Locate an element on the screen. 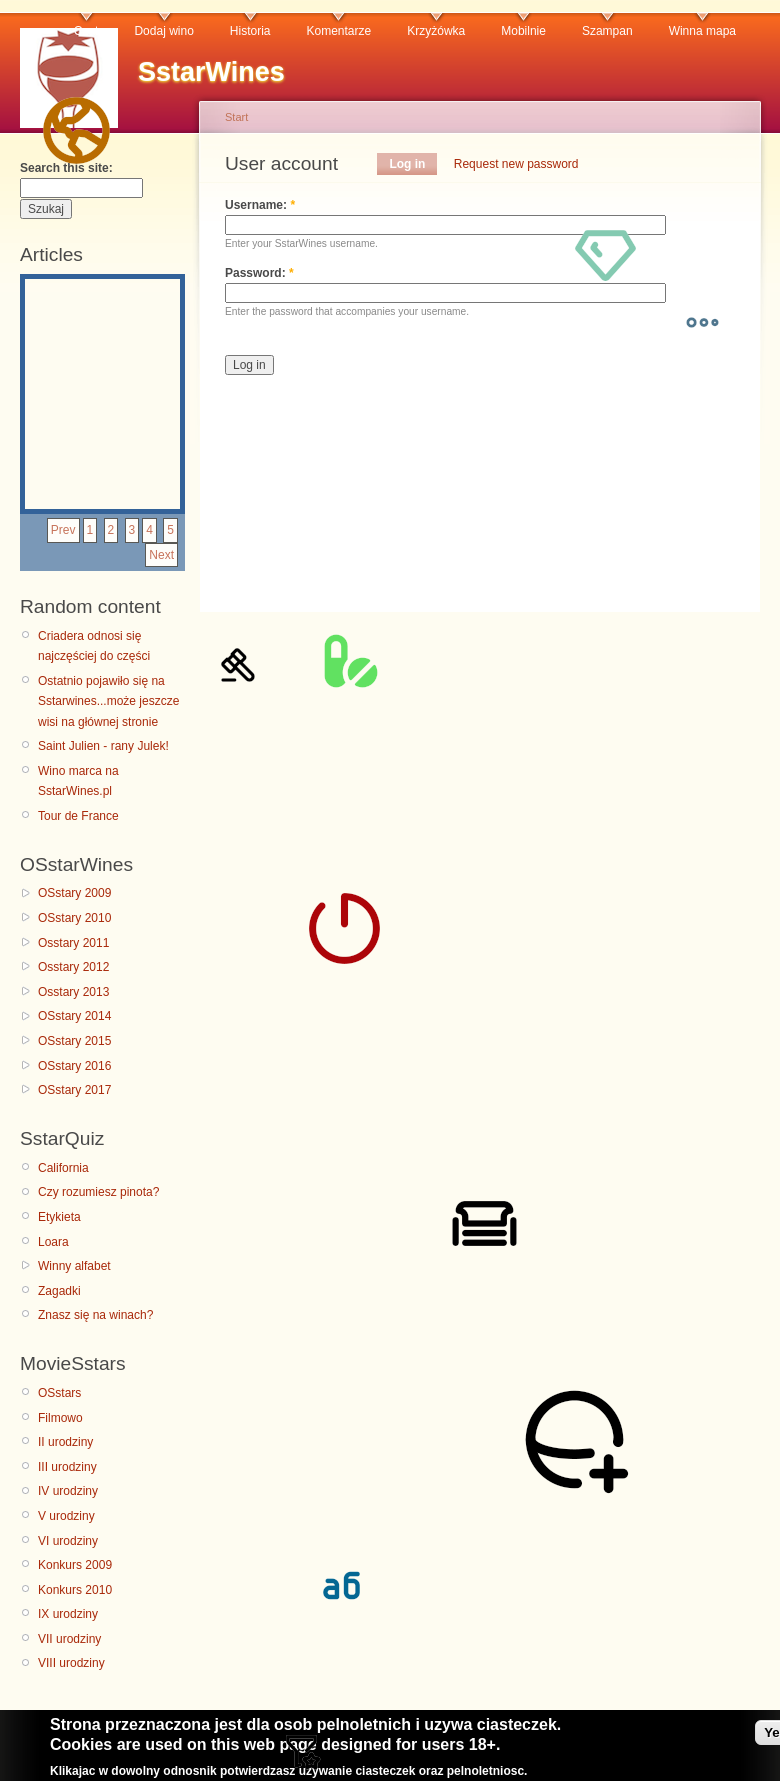 This screenshot has width=780, height=1781. indicates premium or pro membership status is located at coordinates (605, 254).